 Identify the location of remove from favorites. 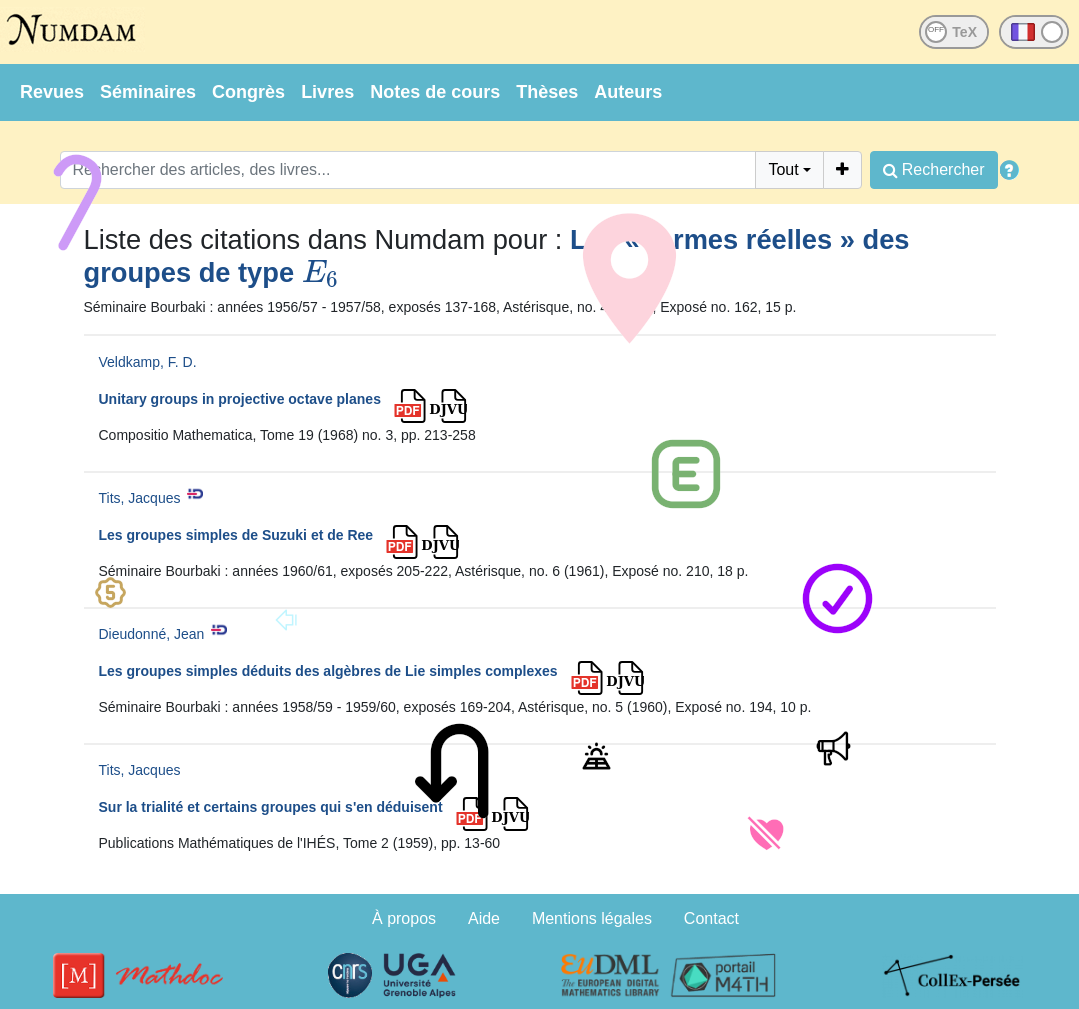
(765, 833).